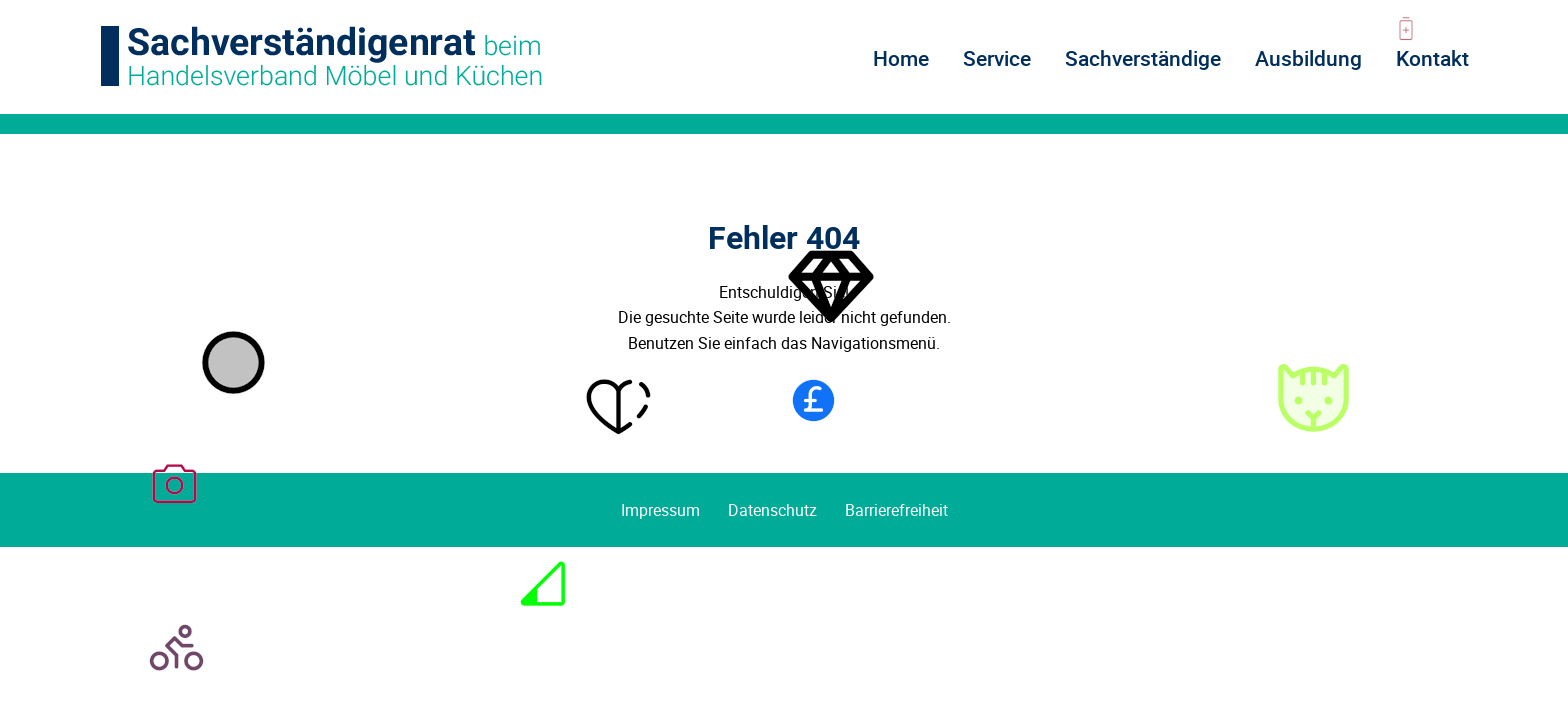  Describe the element at coordinates (813, 400) in the screenshot. I see `view prices in British pounds` at that location.